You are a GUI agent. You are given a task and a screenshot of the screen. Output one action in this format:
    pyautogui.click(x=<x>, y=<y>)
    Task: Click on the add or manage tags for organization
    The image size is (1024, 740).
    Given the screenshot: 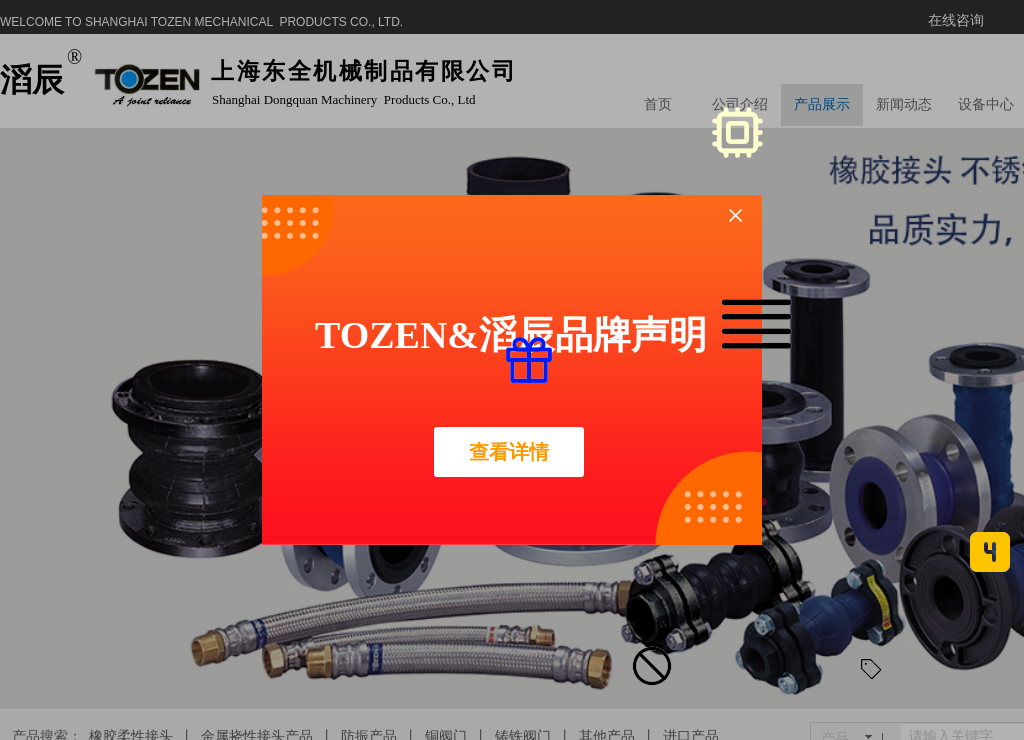 What is the action you would take?
    pyautogui.click(x=870, y=668)
    